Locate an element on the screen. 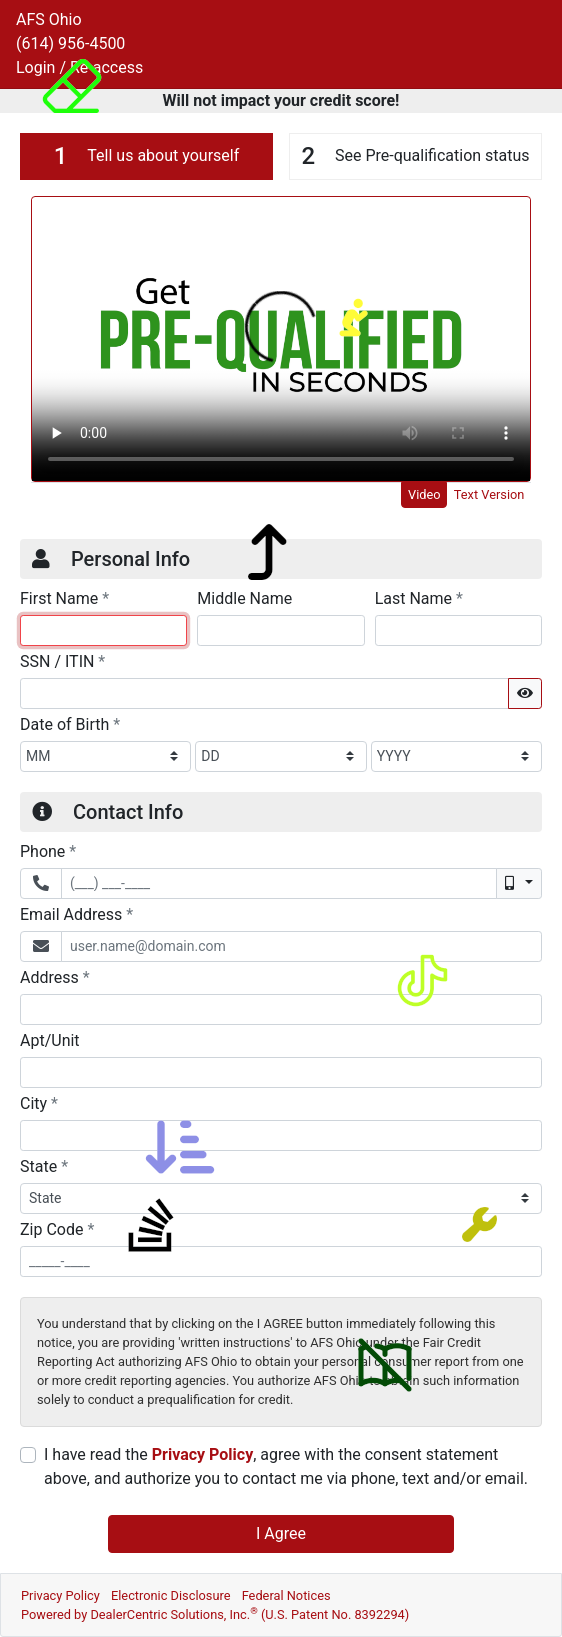 This screenshot has width=562, height=1637. open TikTok app is located at coordinates (422, 981).